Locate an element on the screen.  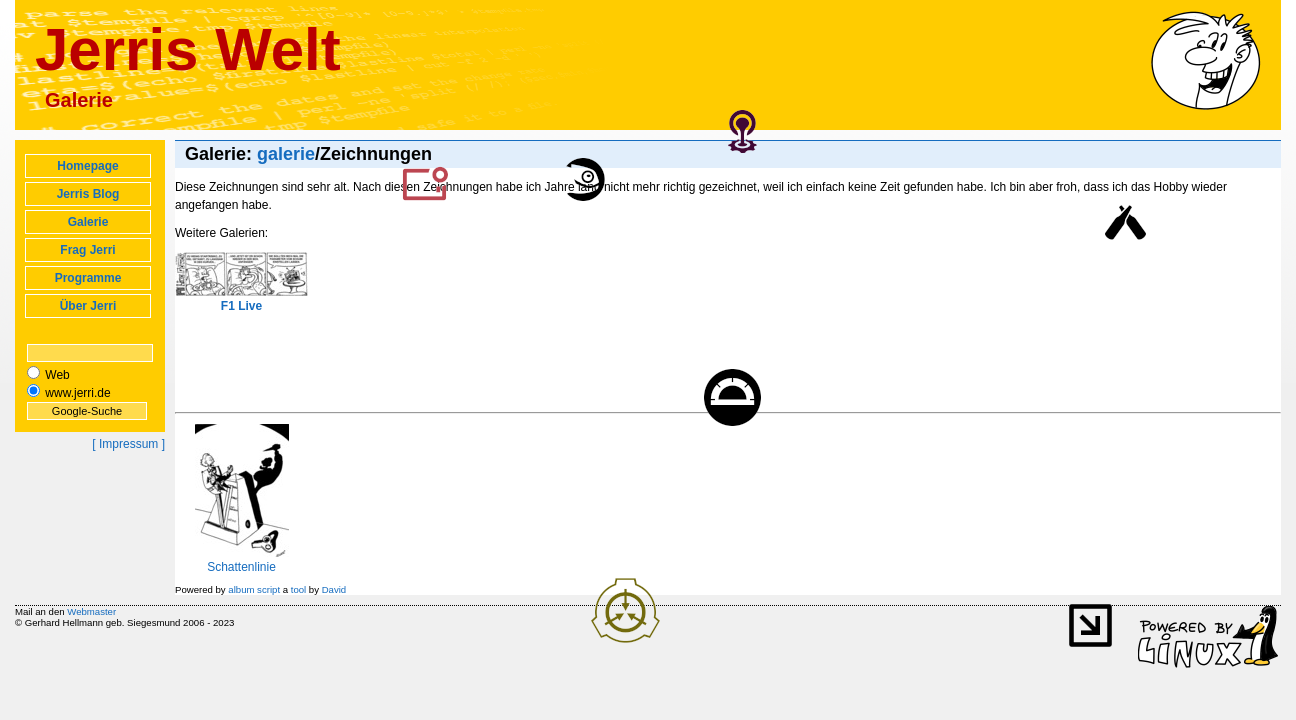
openSUSE Linux distribution logo is located at coordinates (585, 179).